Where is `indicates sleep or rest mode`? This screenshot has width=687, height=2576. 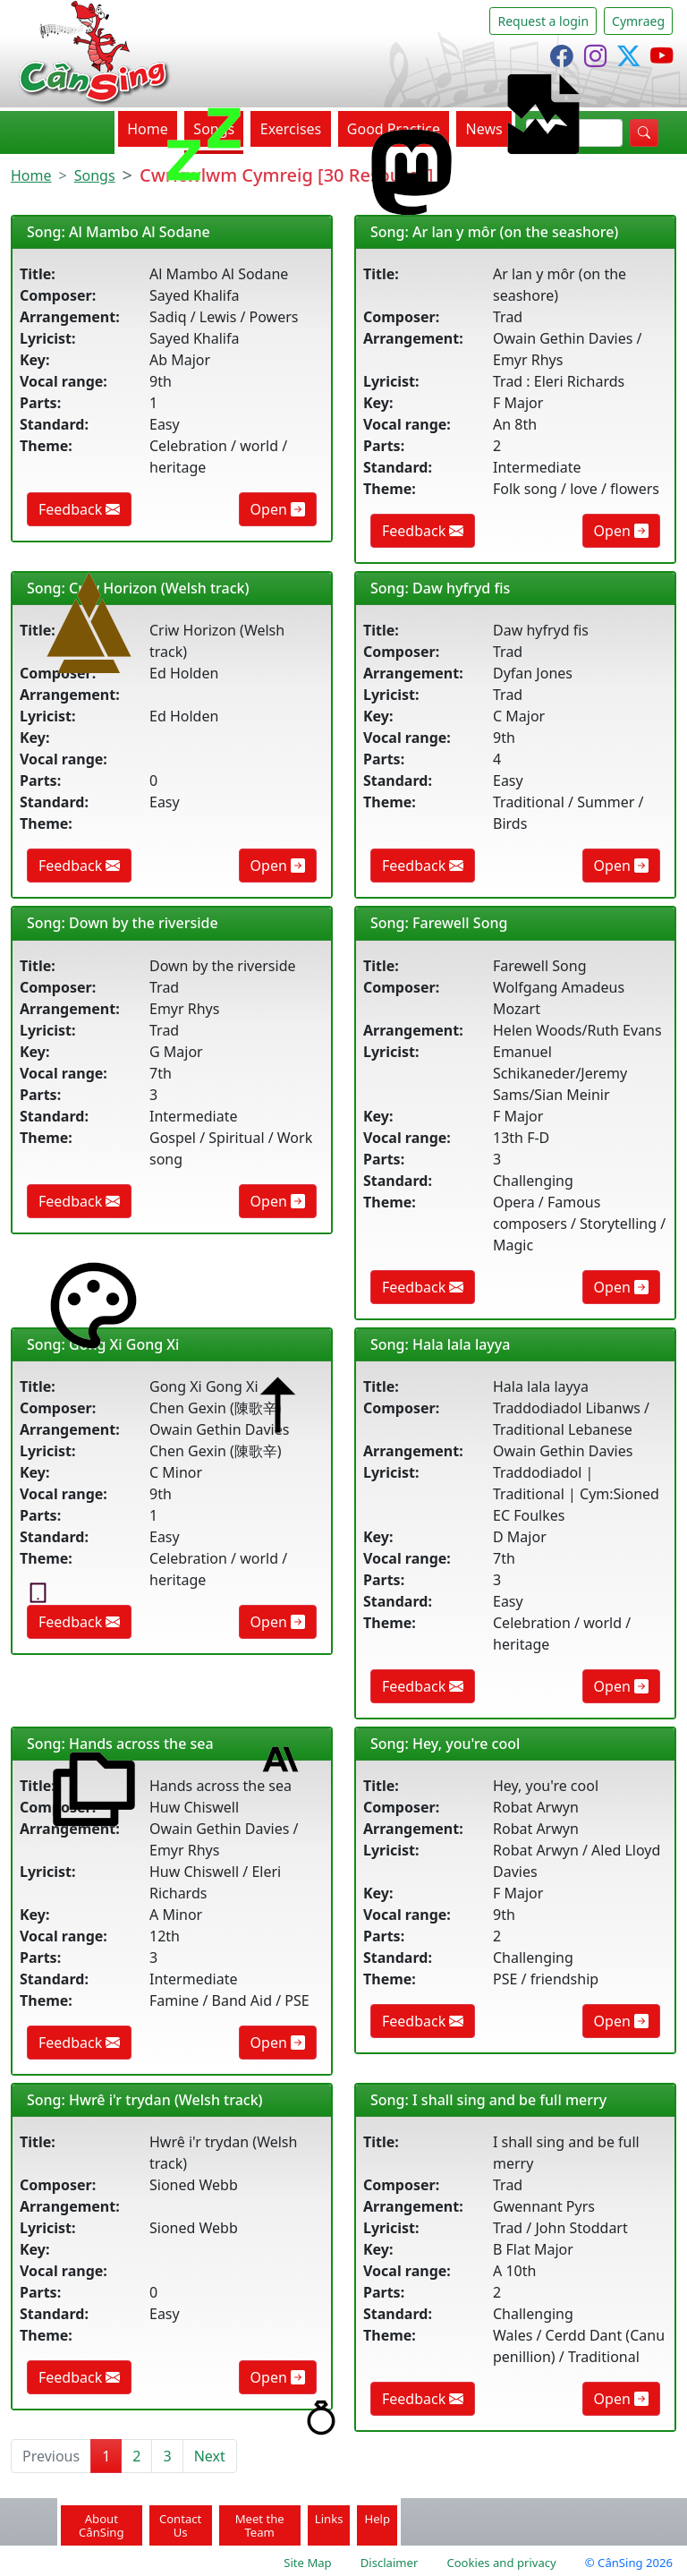 indicates sleep or rest mode is located at coordinates (204, 144).